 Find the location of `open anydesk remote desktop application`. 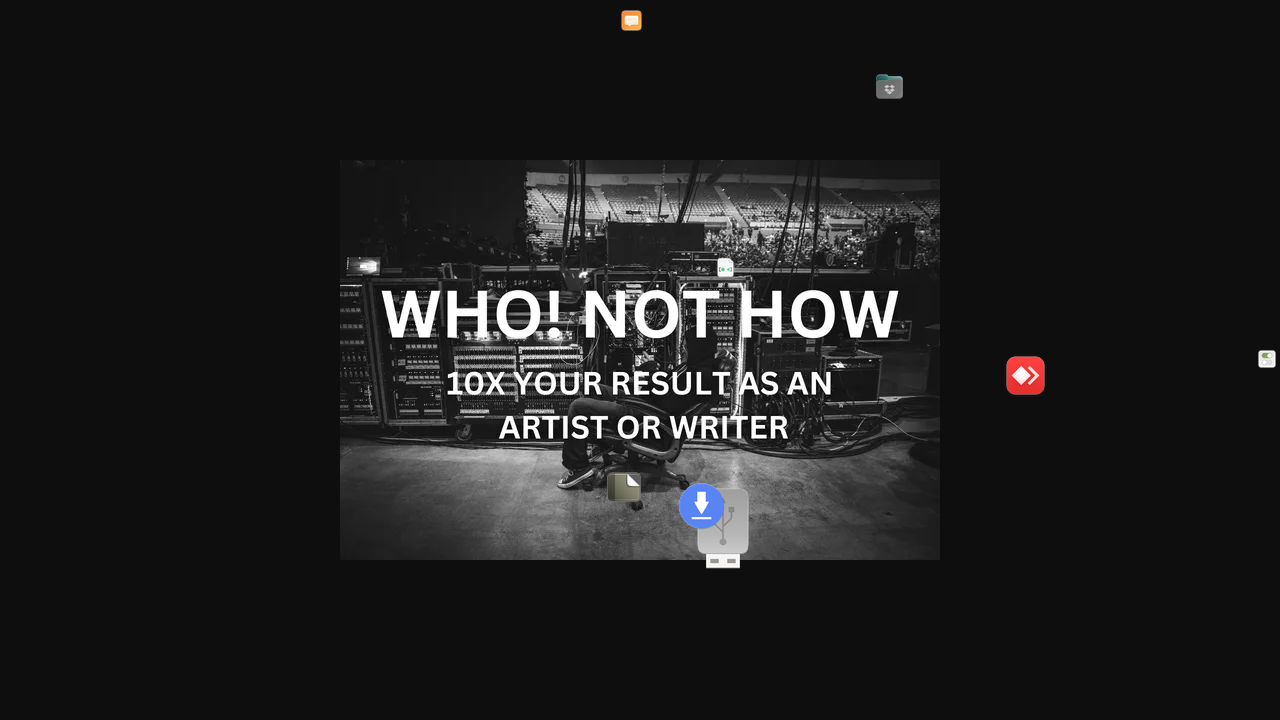

open anydesk remote desktop application is located at coordinates (1025, 375).